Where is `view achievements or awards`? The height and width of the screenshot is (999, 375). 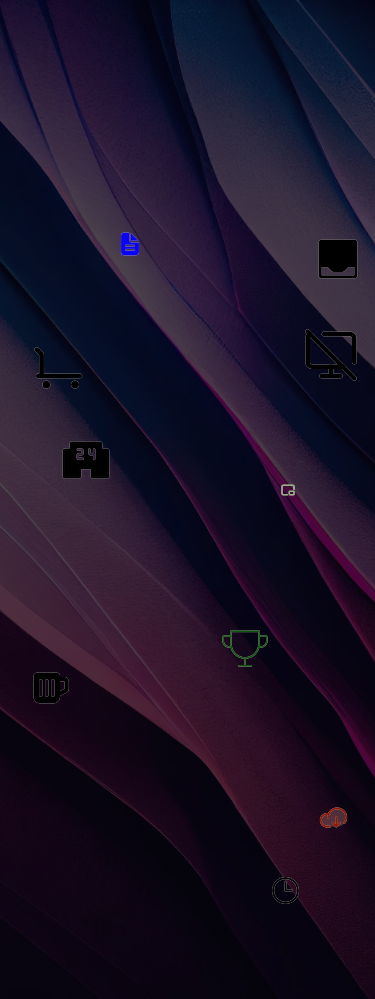
view achievements or awards is located at coordinates (245, 647).